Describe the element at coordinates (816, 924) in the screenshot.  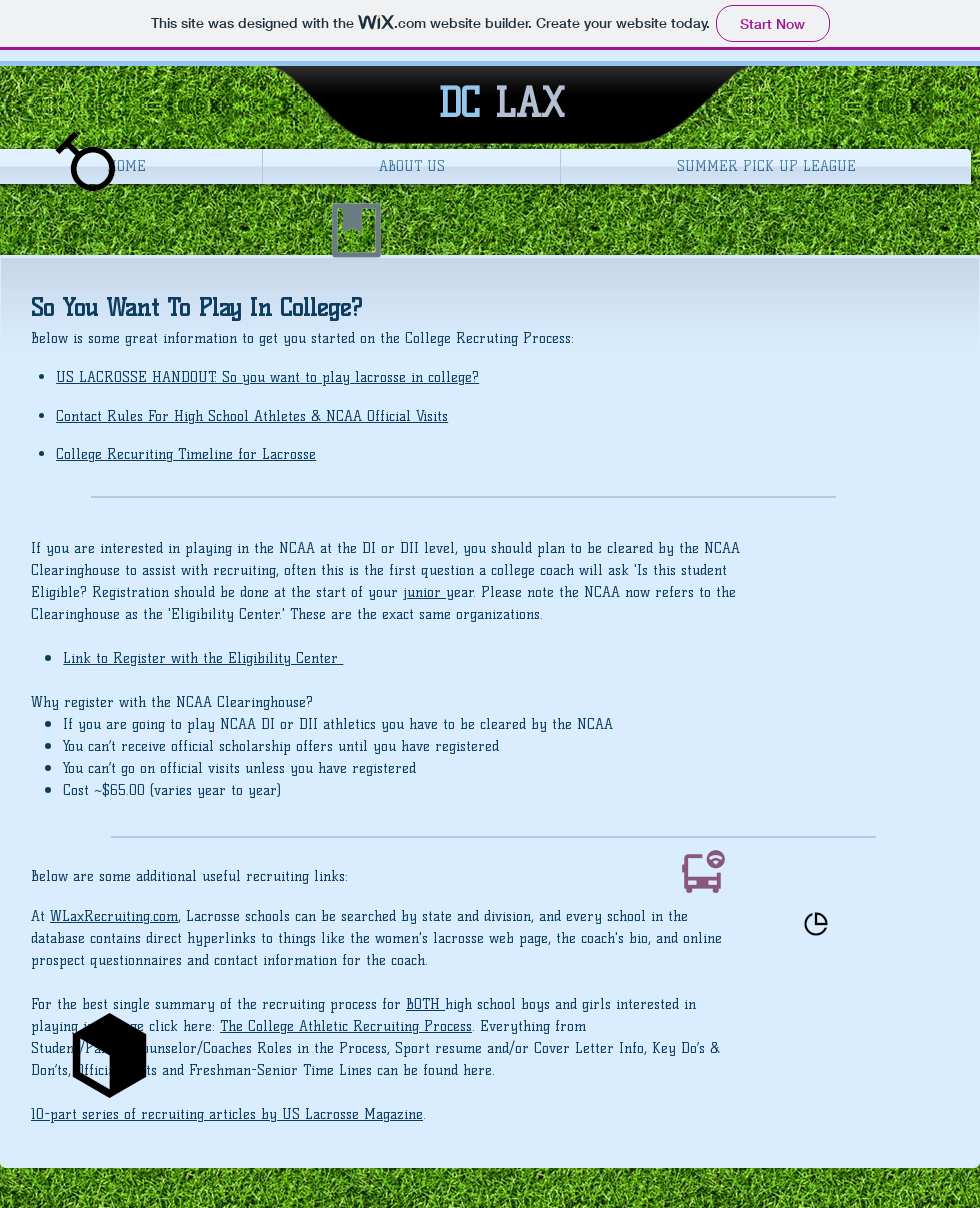
I see `view analytics or statistics` at that location.